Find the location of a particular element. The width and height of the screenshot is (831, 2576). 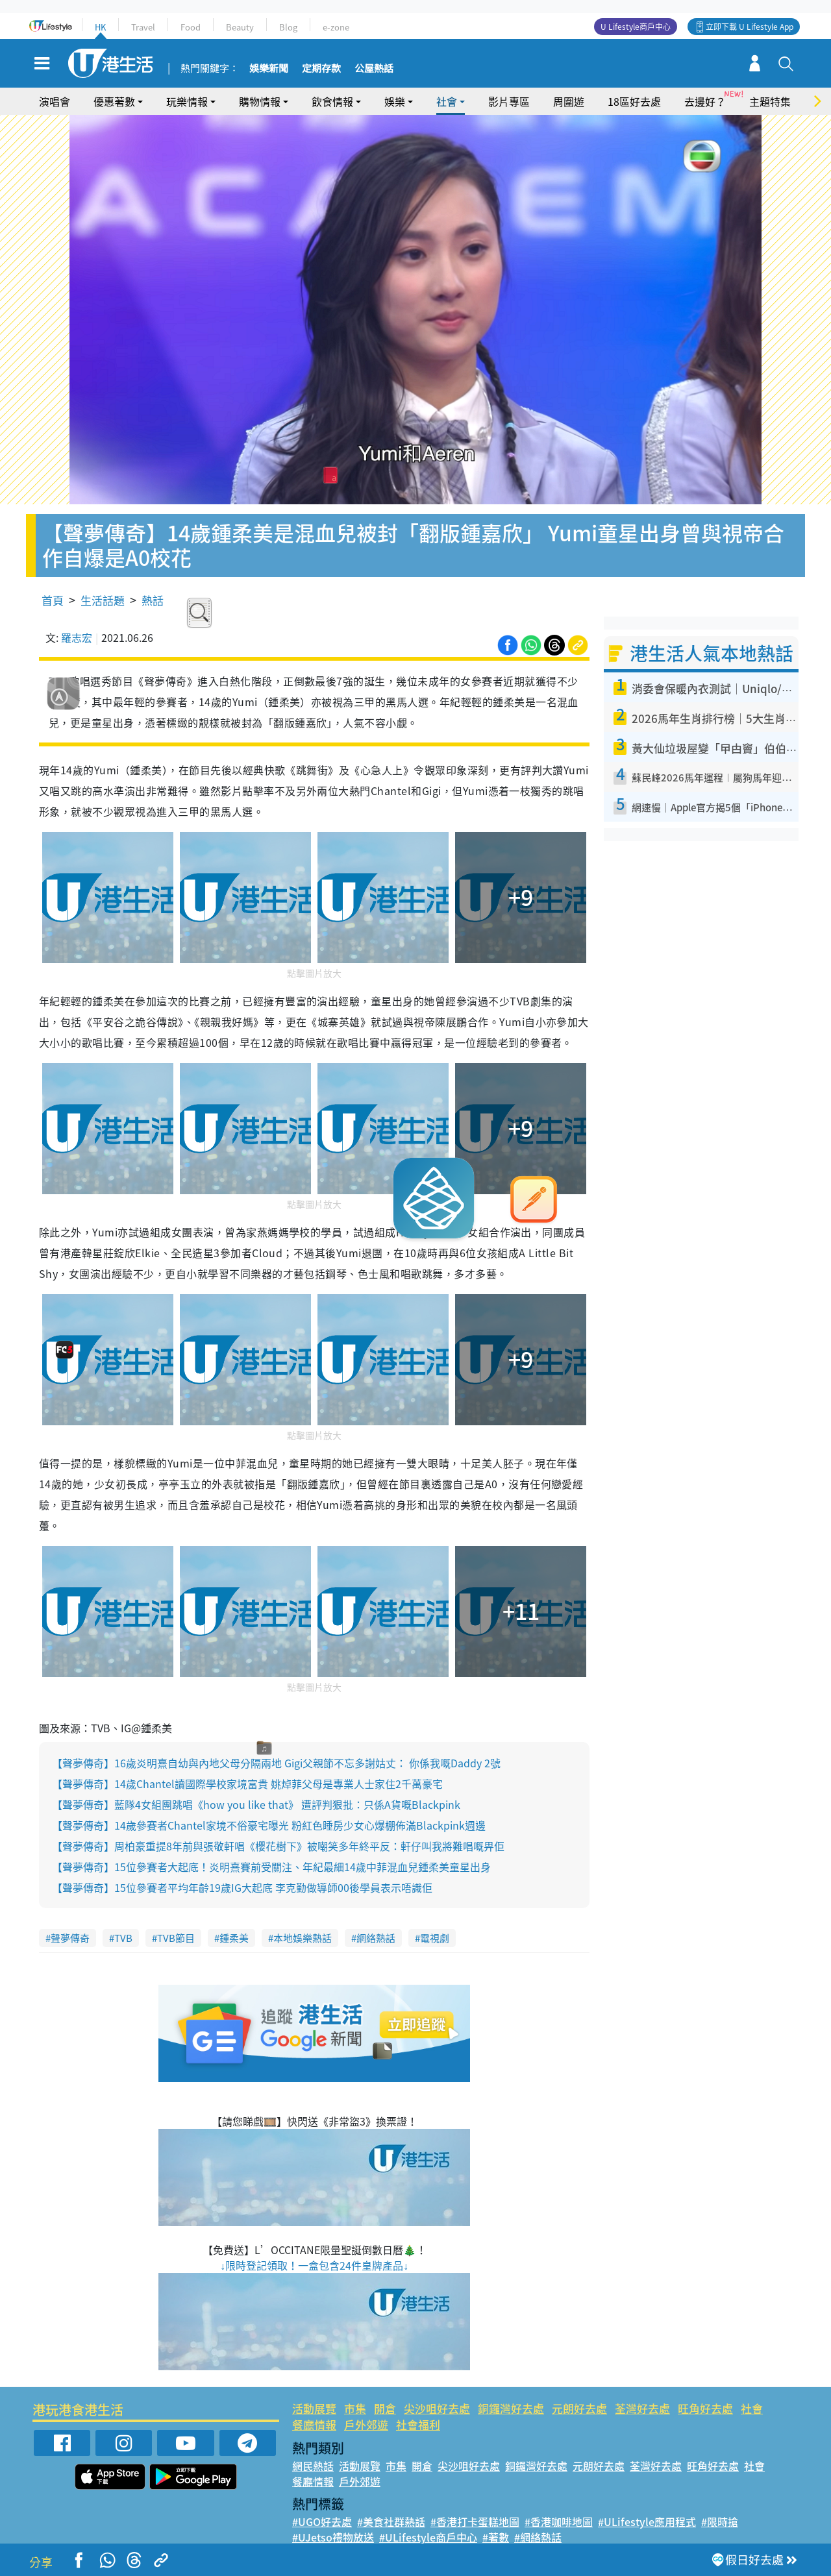

launch far cry 3 game is located at coordinates (64, 1349).